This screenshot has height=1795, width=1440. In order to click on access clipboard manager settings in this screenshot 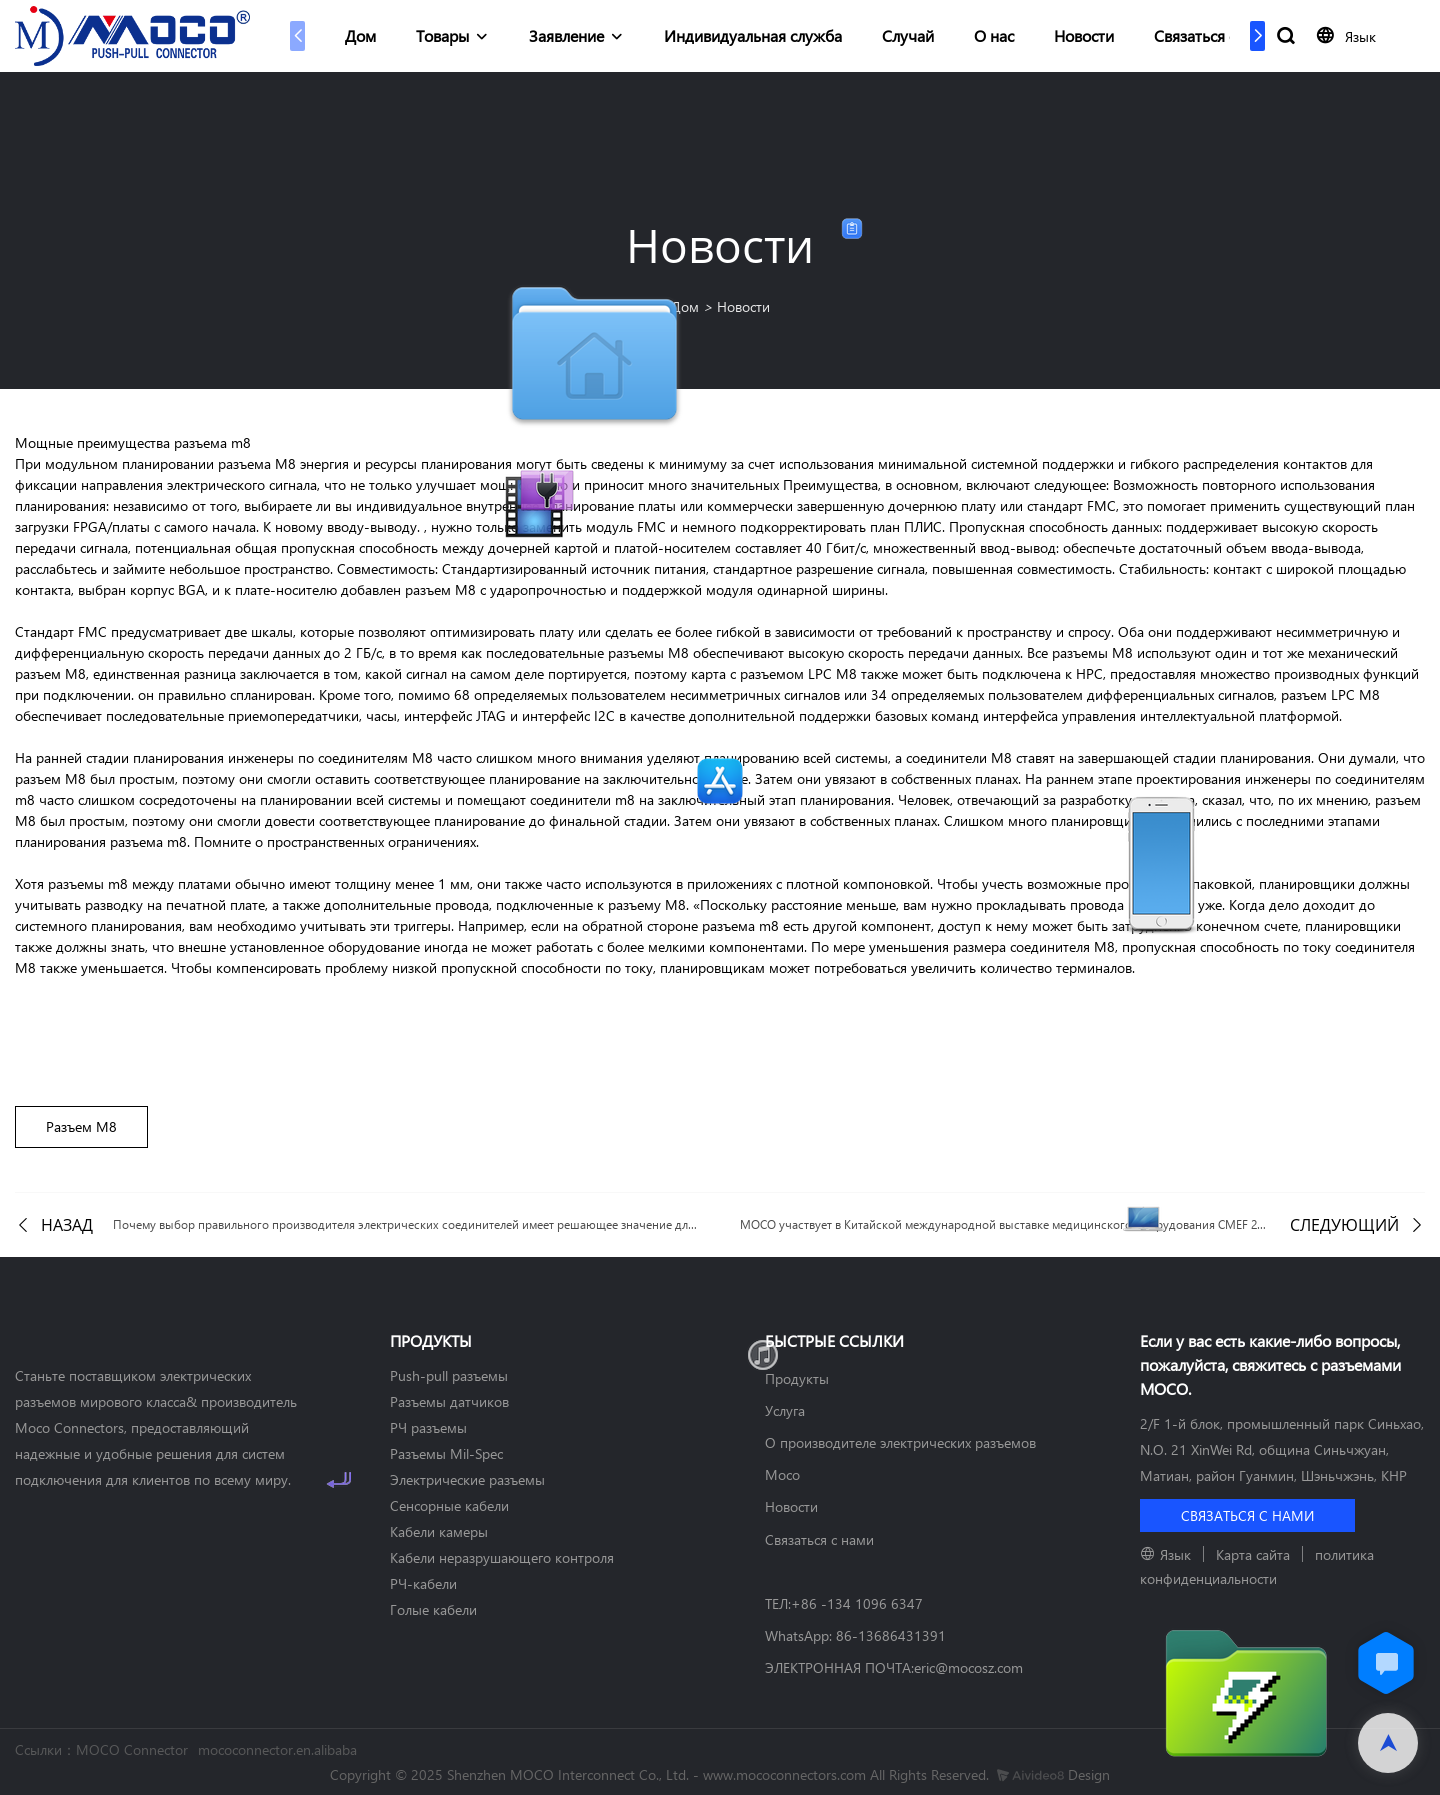, I will do `click(852, 229)`.